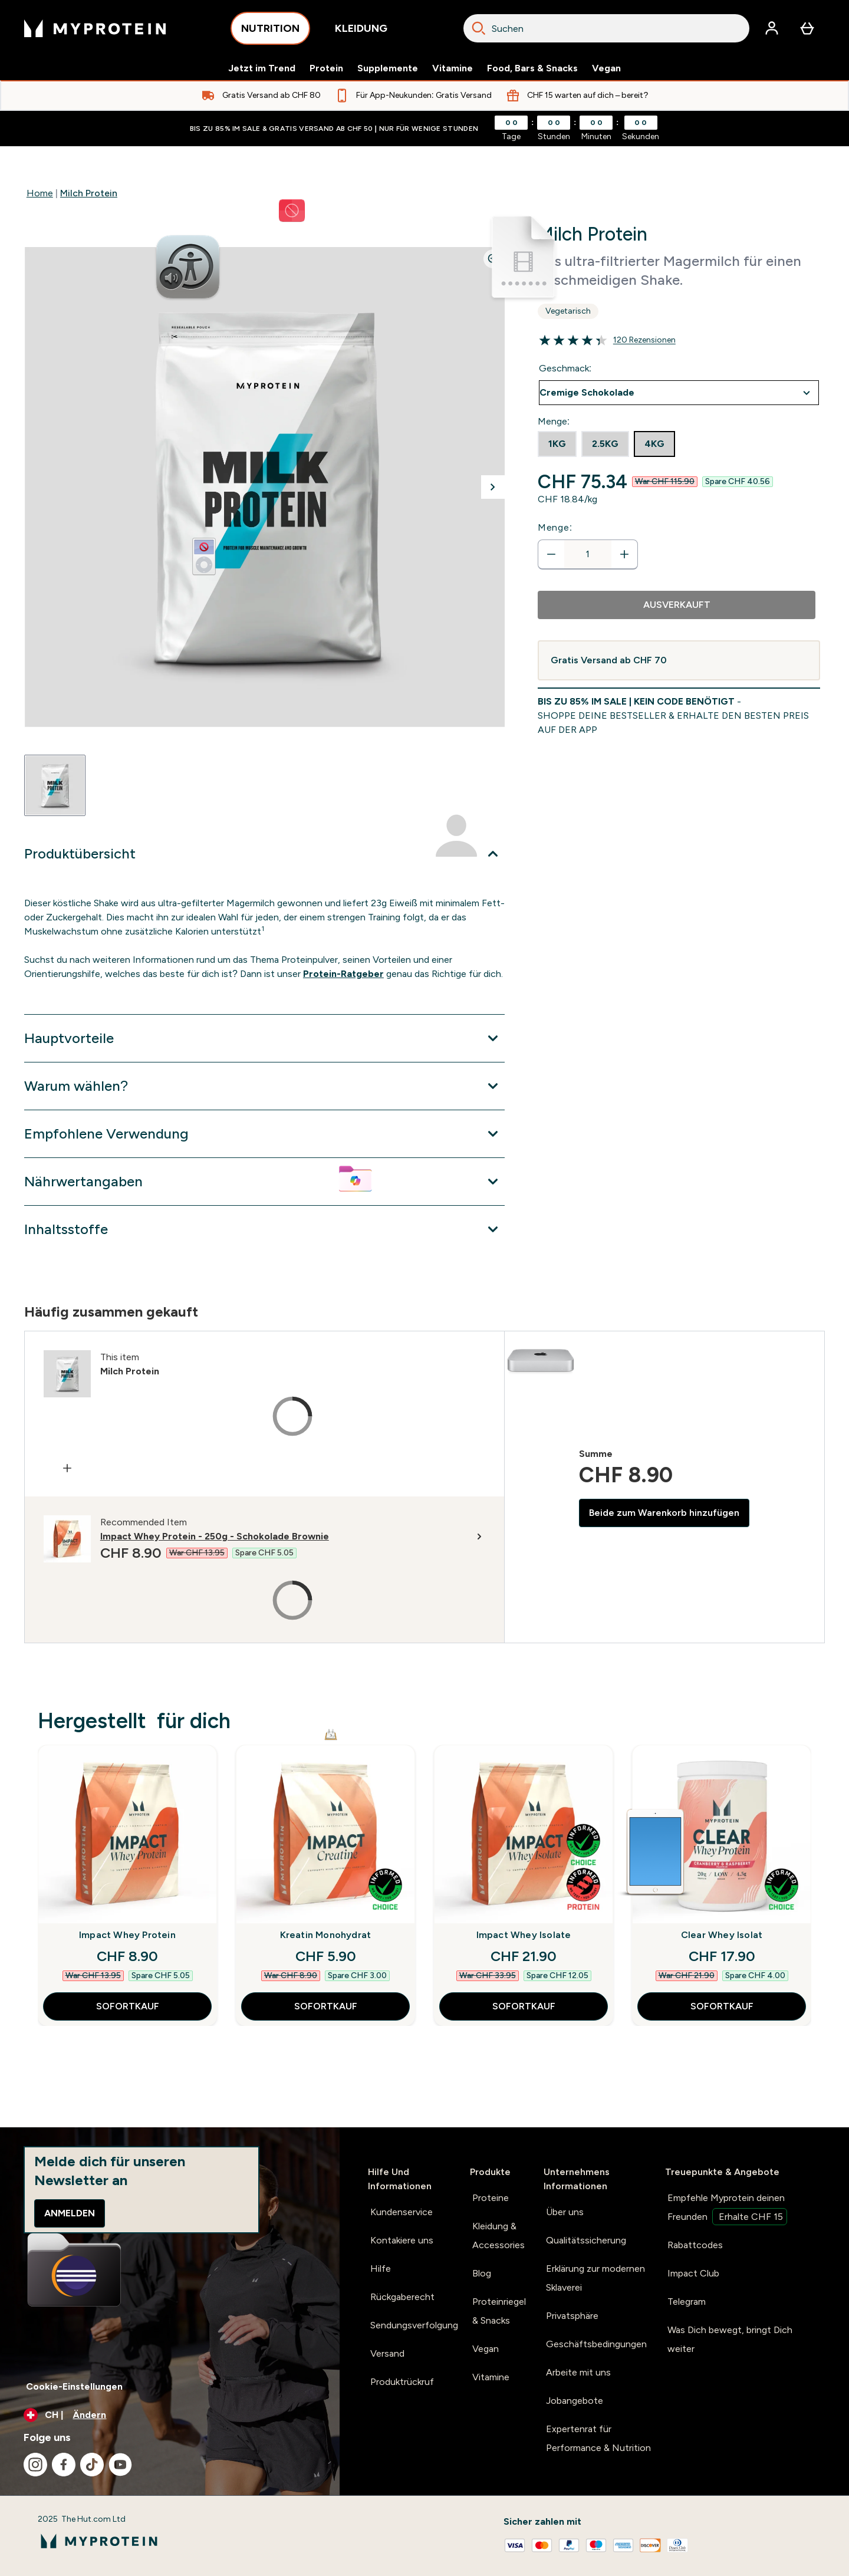  Describe the element at coordinates (292, 210) in the screenshot. I see `indicates image failed to load` at that location.